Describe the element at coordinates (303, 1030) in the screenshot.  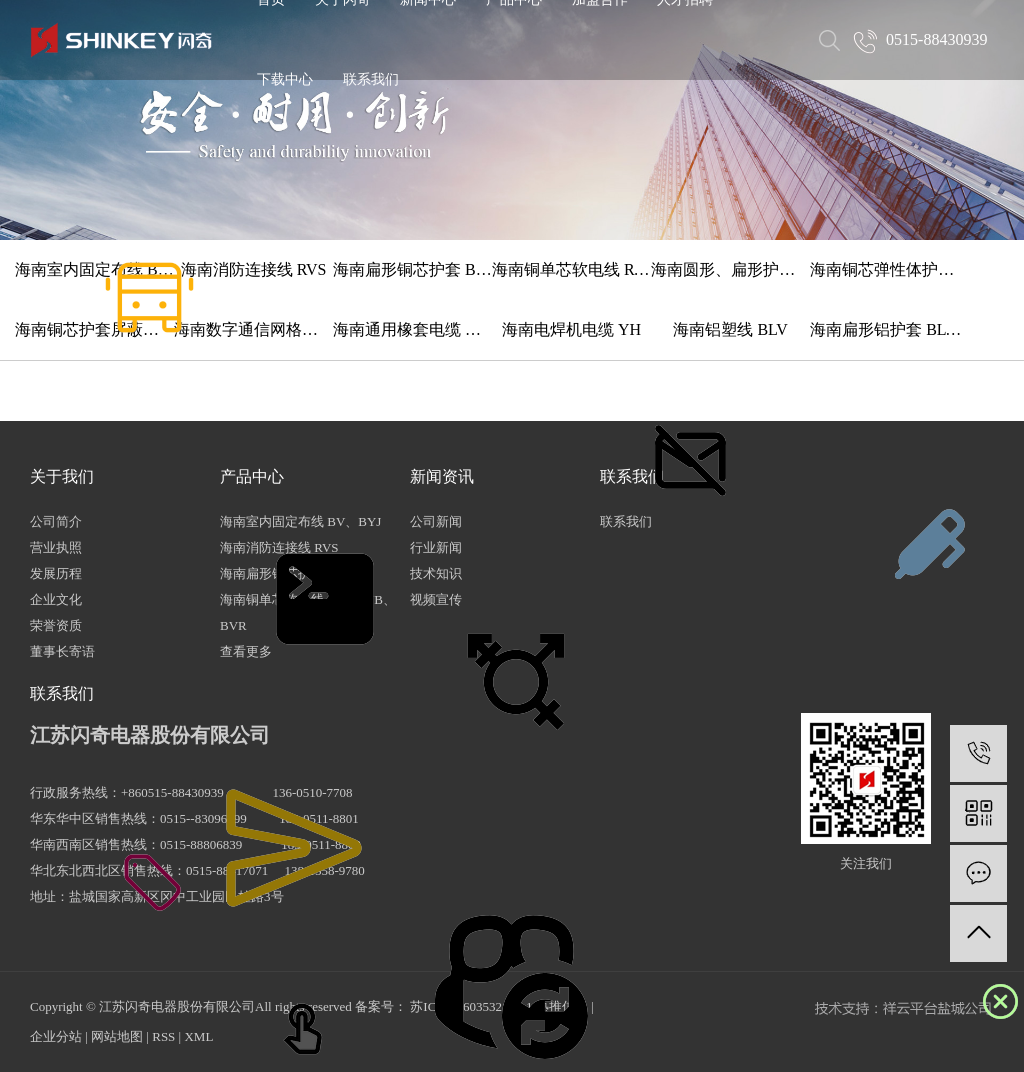
I see `tap to interact with touchscreen element` at that location.